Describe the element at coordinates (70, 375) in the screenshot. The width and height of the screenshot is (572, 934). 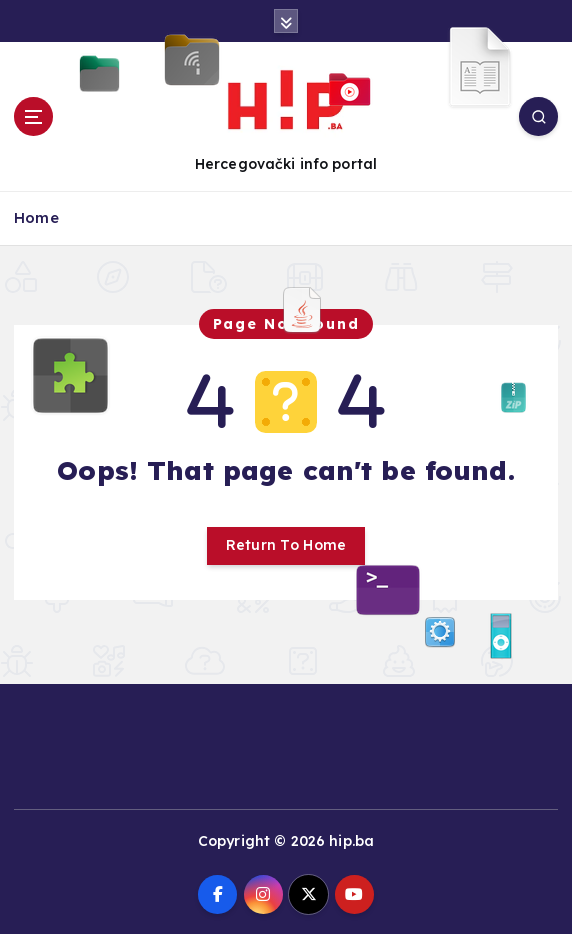
I see `browse or manage system add-ons` at that location.